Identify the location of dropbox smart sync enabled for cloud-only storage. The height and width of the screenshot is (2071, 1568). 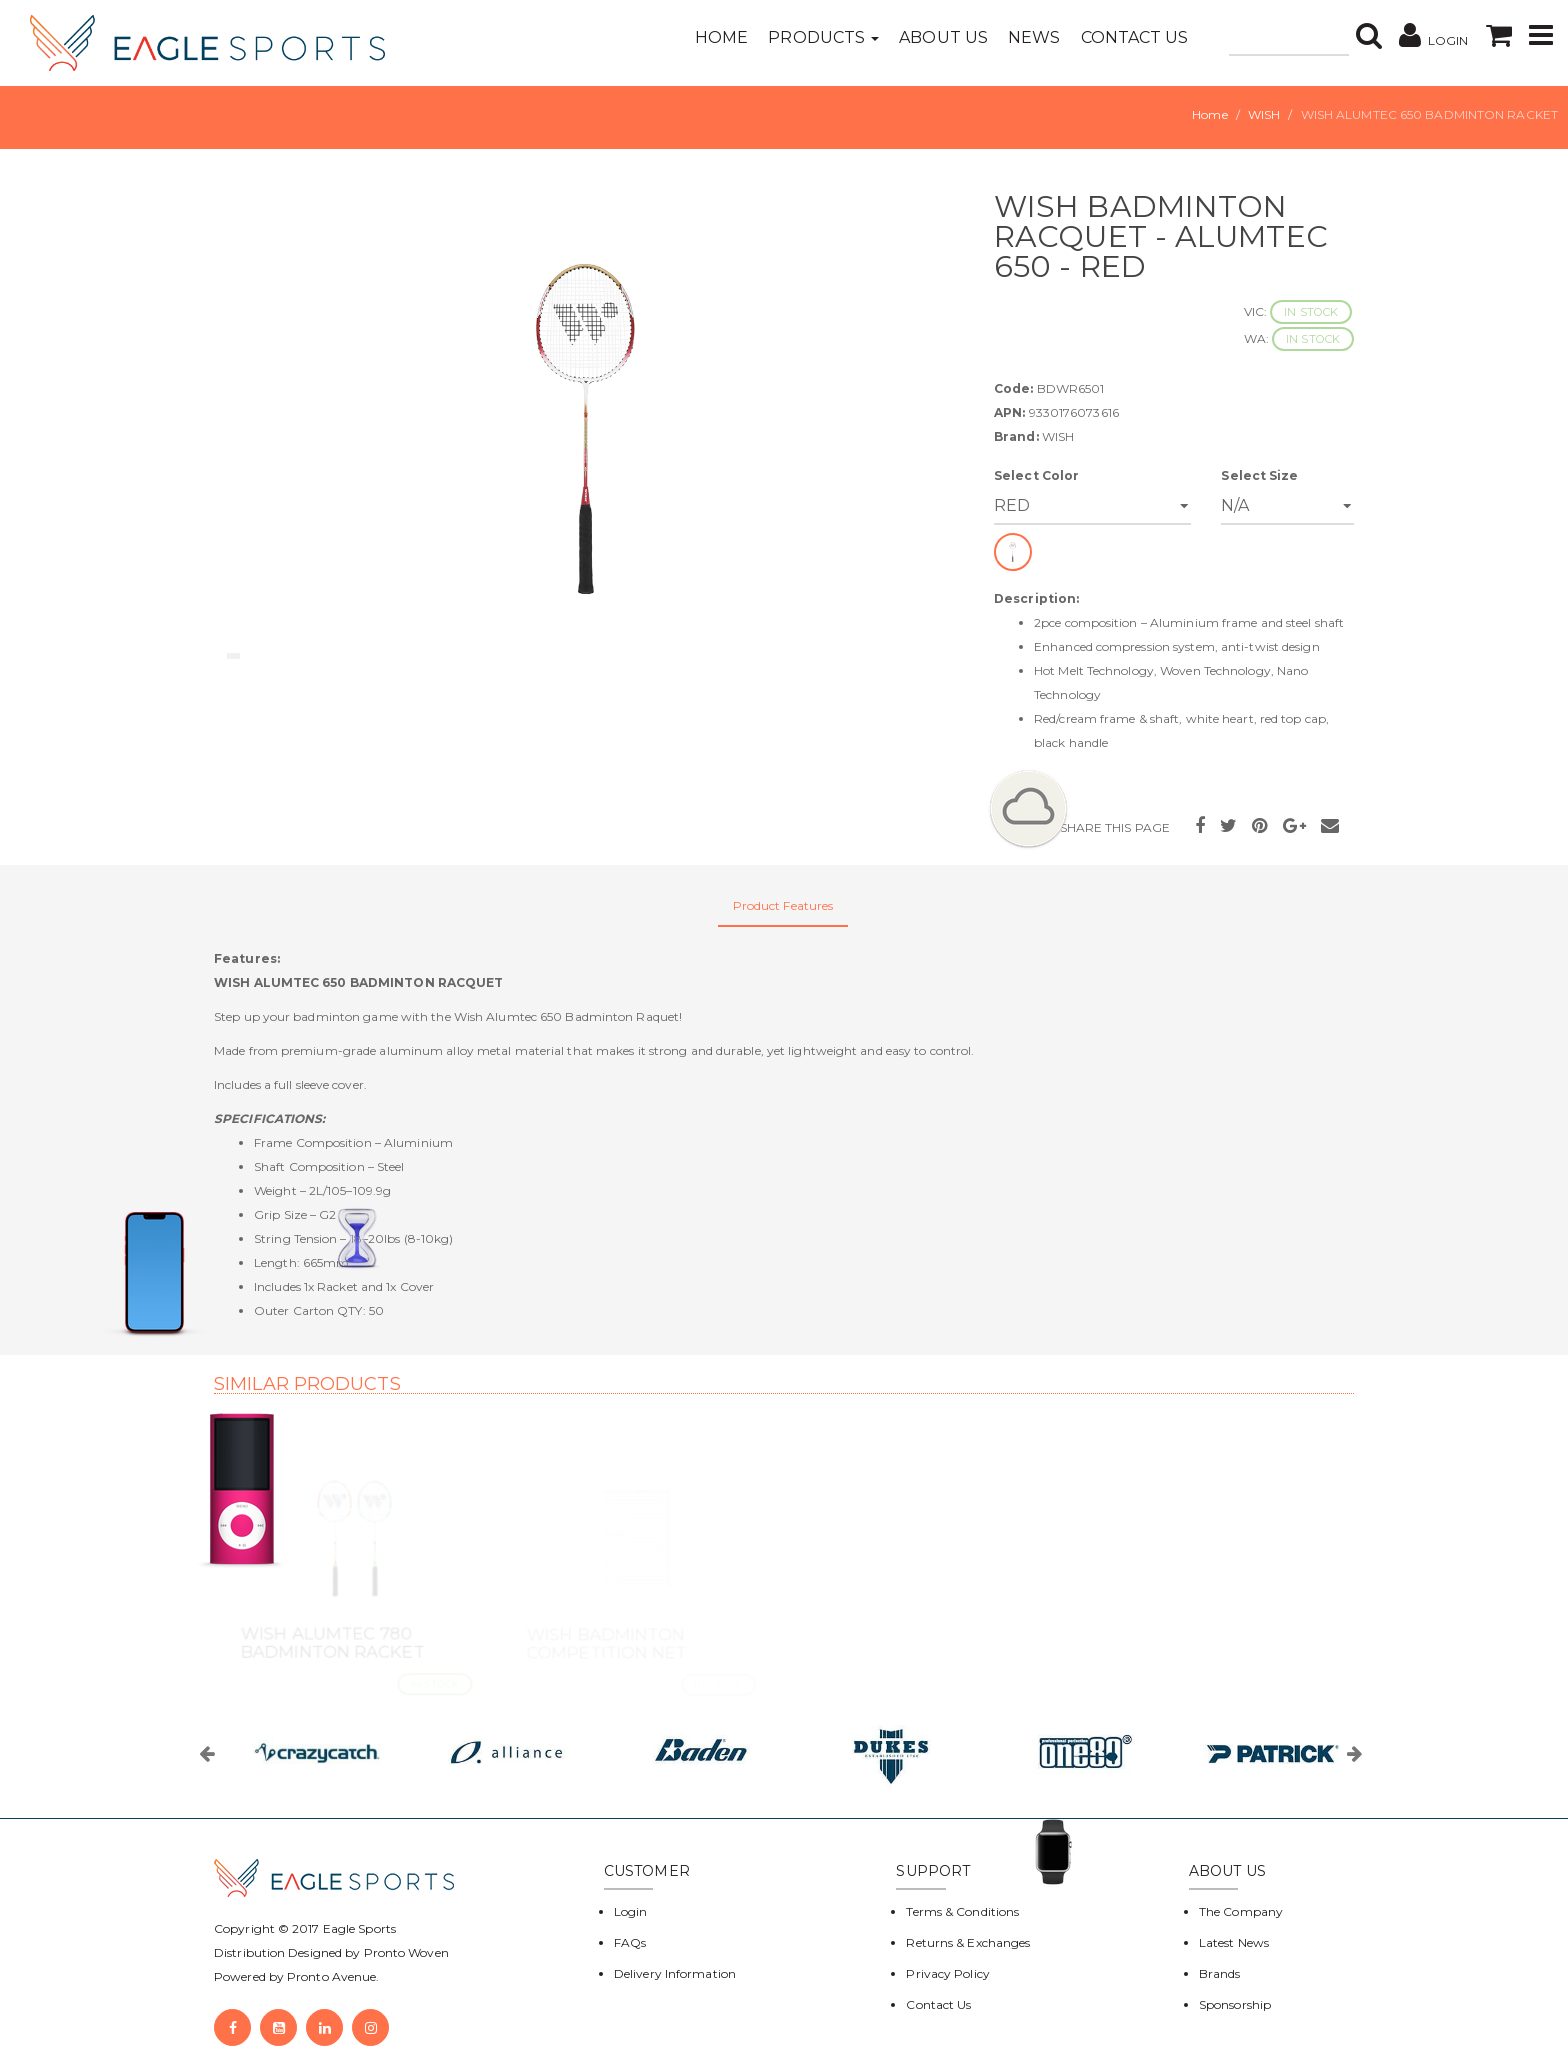
(1028, 808).